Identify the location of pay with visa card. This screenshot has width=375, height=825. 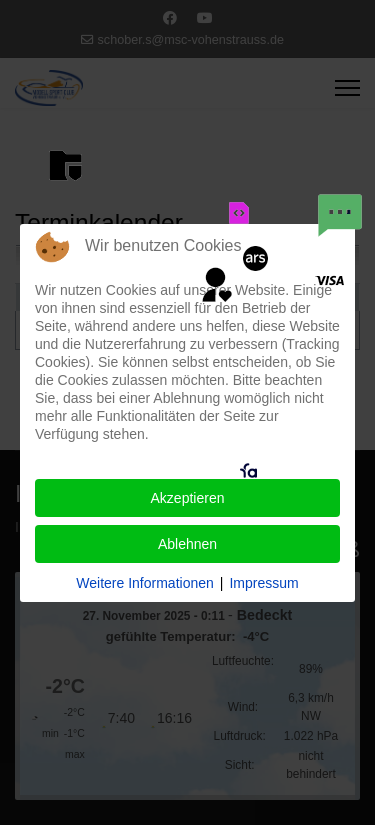
(329, 280).